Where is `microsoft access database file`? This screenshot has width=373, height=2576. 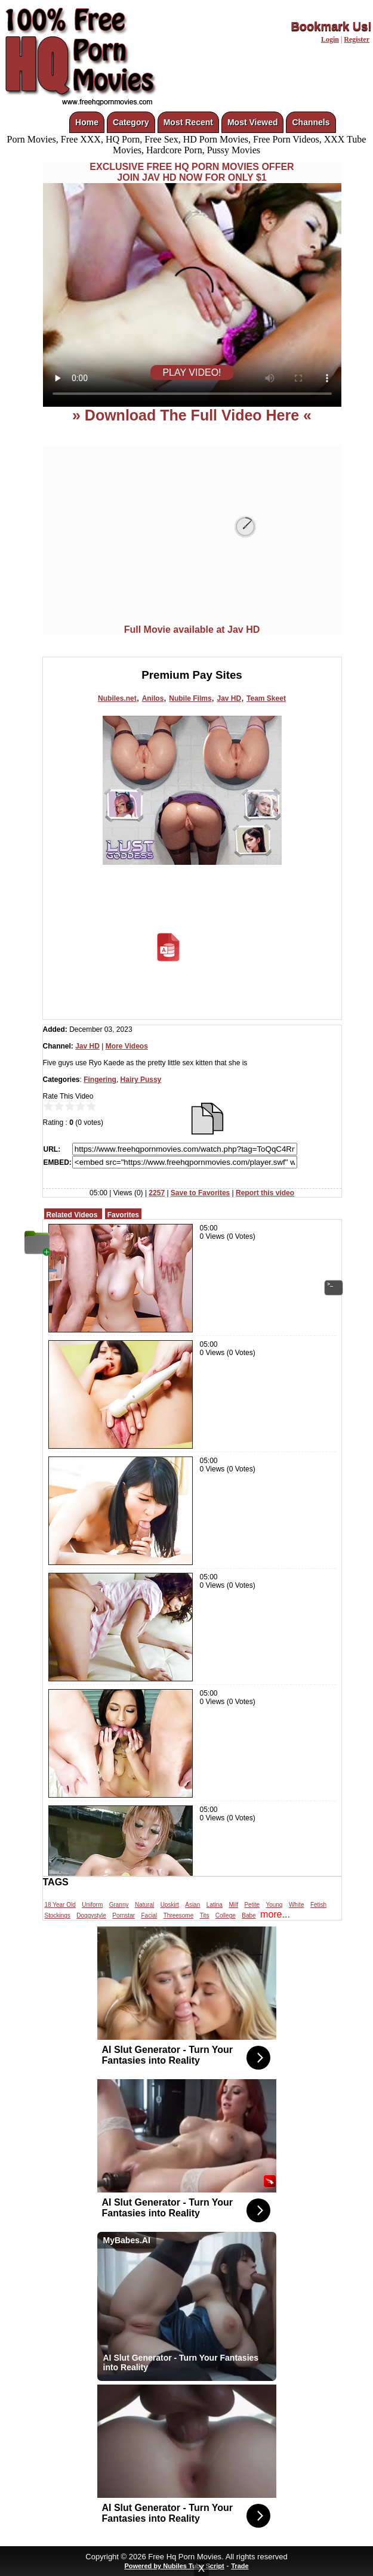
microsoft access database file is located at coordinates (168, 947).